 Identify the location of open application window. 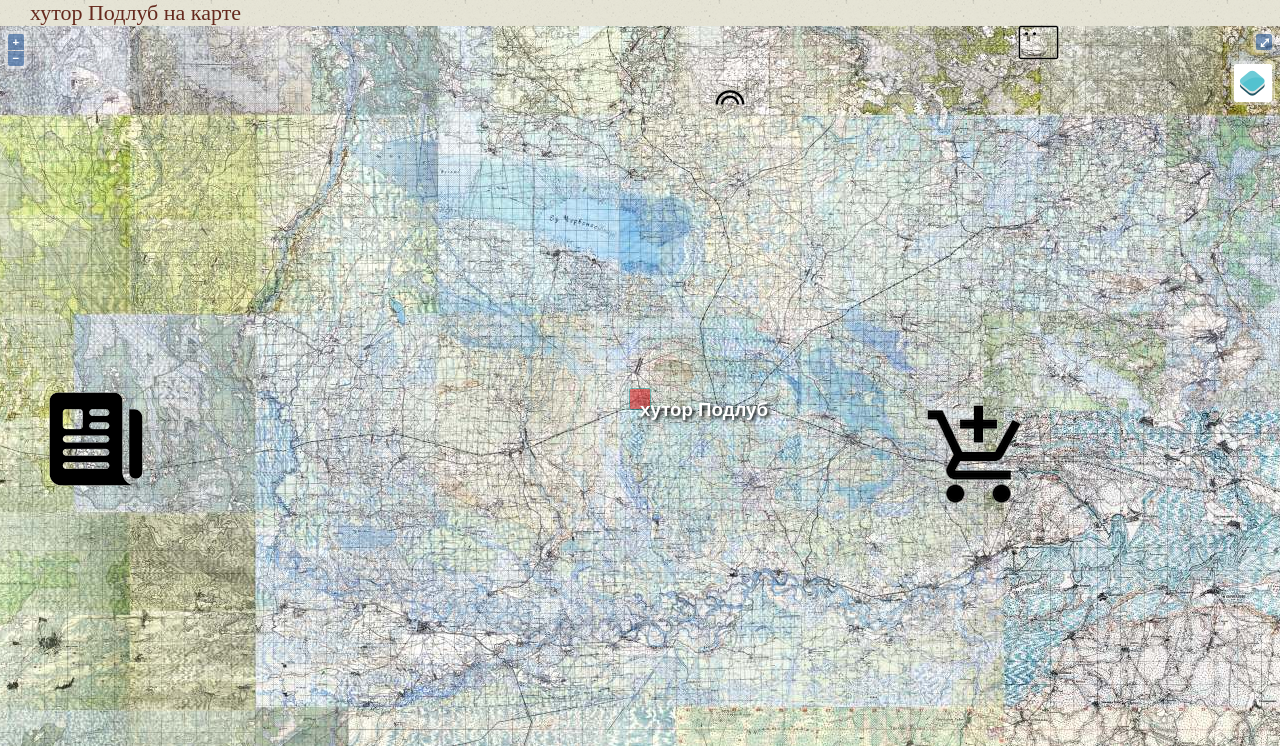
(1038, 42).